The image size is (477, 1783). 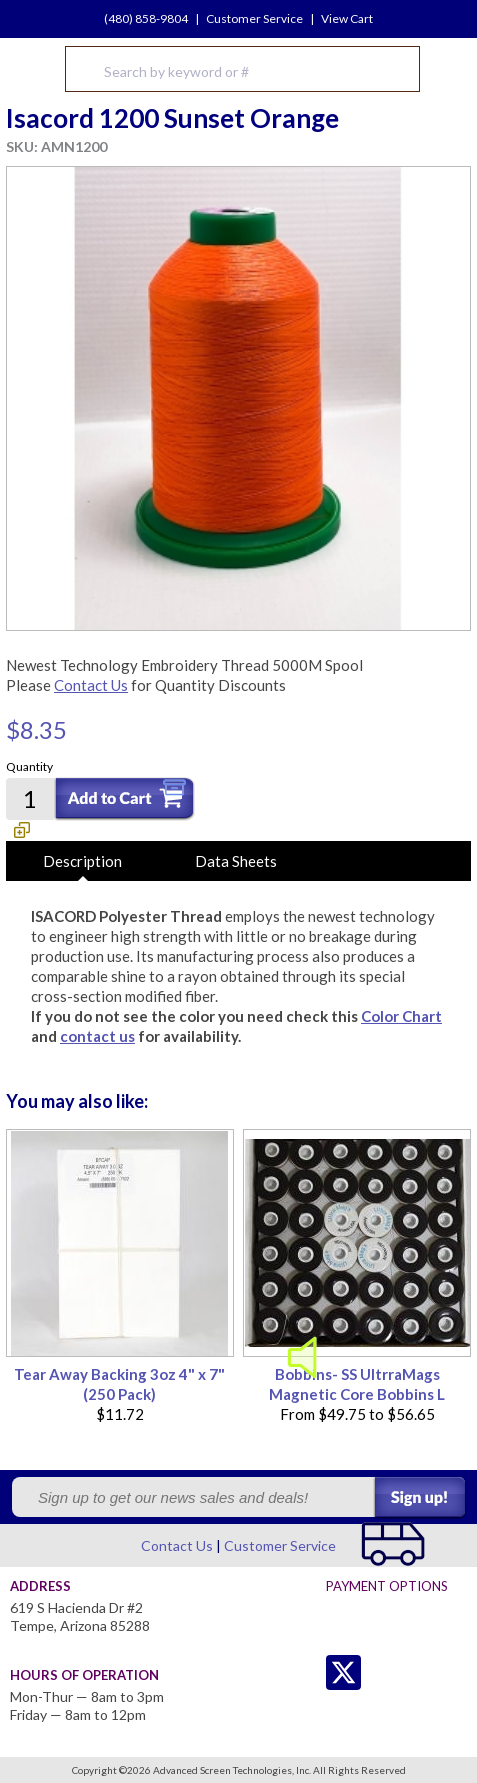 What do you see at coordinates (22, 830) in the screenshot?
I see `duplicate or copy an item` at bounding box center [22, 830].